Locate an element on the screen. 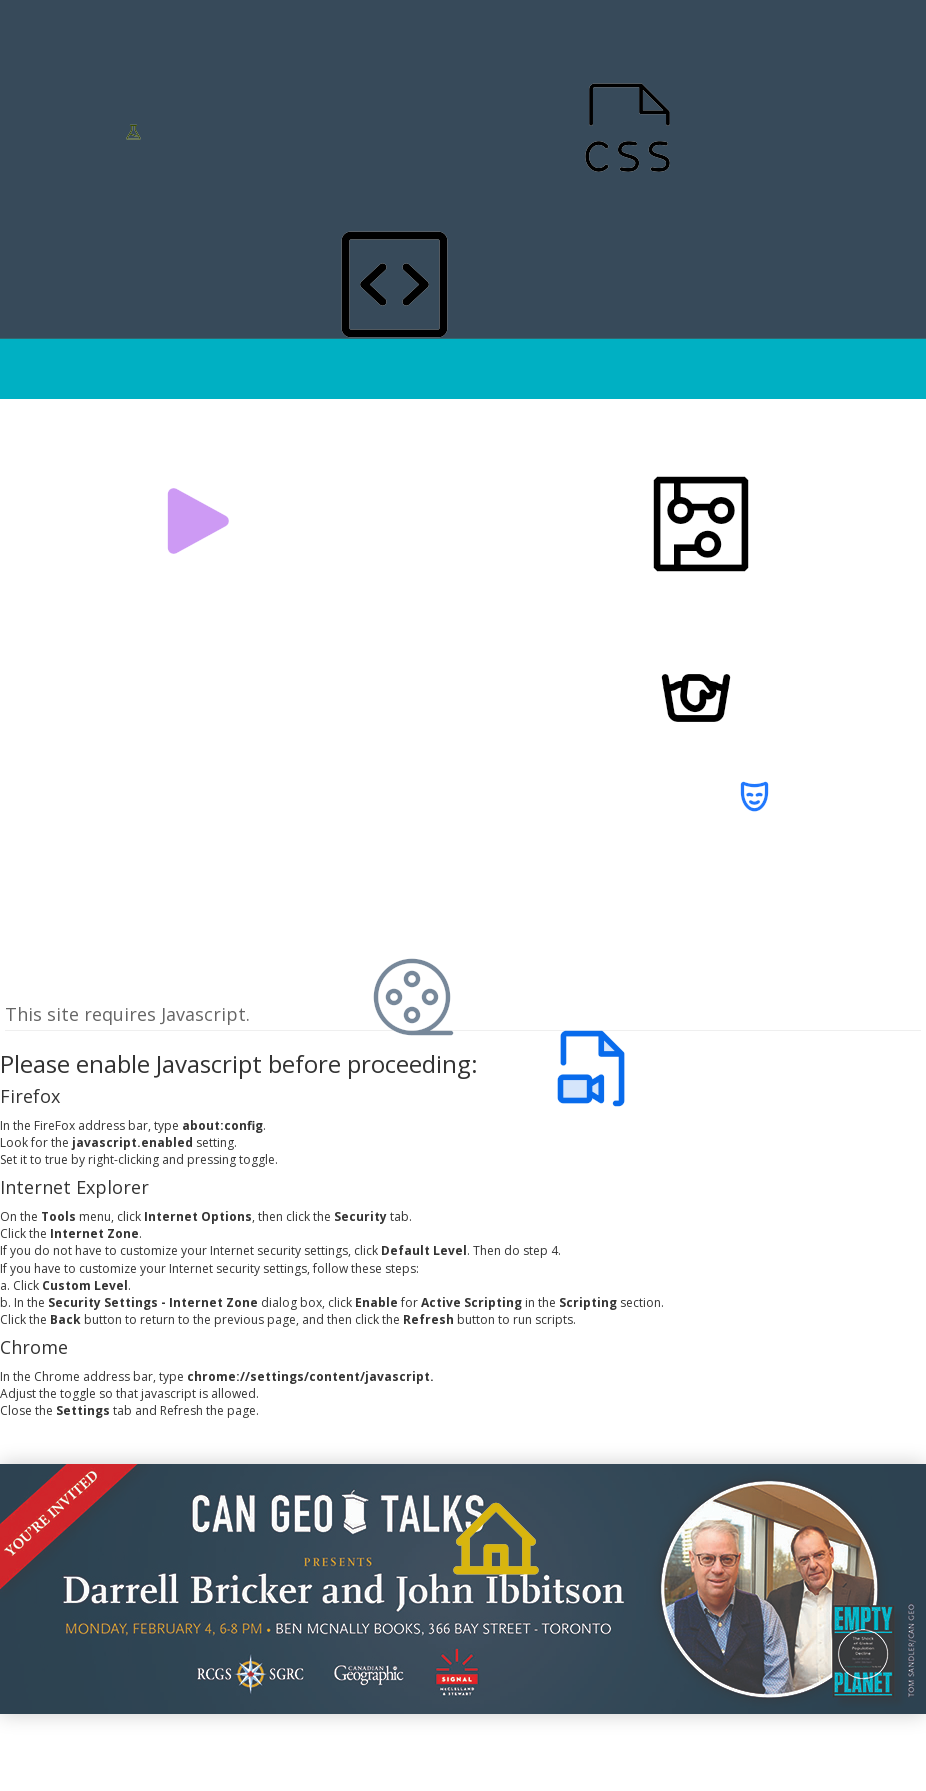  view or open a CSS stylesheet file is located at coordinates (629, 131).